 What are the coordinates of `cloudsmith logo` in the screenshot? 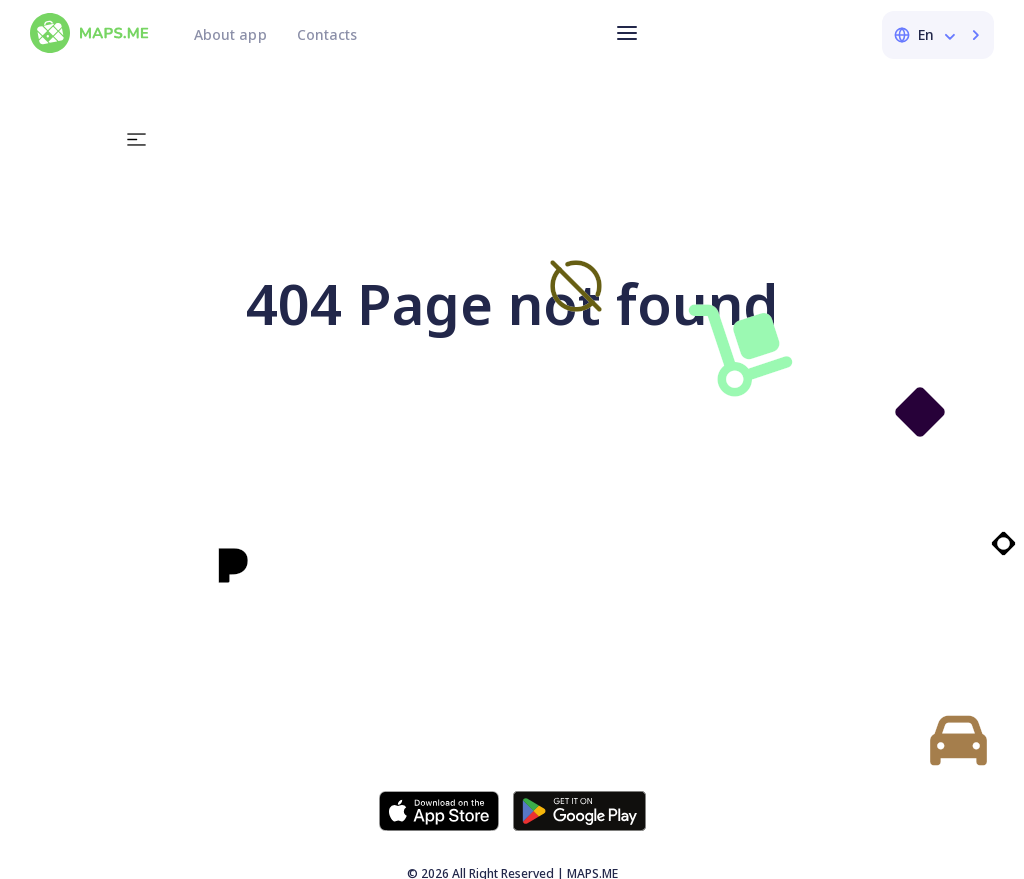 It's located at (1003, 543).